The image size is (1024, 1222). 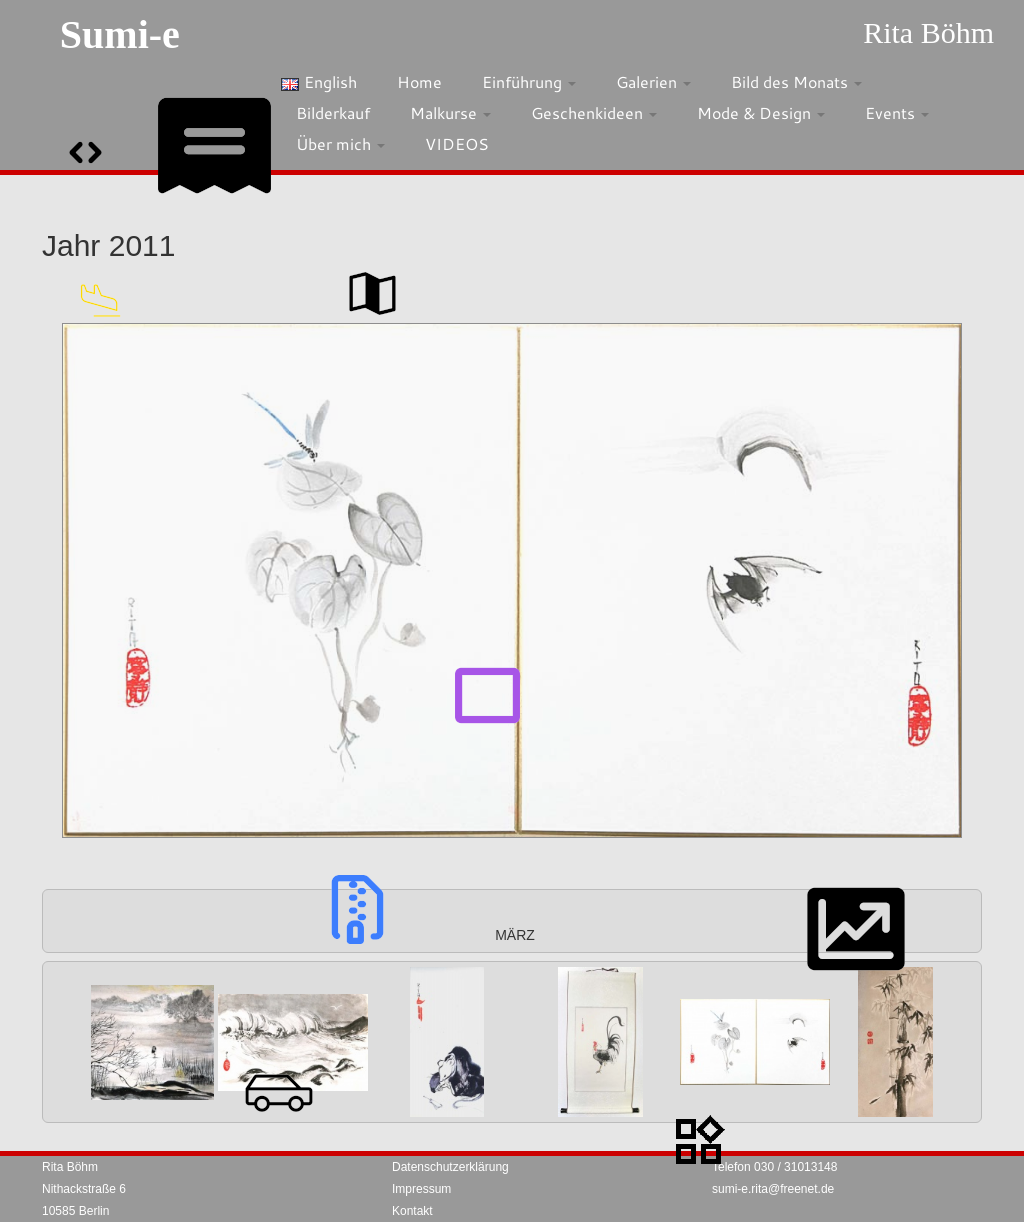 What do you see at coordinates (357, 909) in the screenshot?
I see `view or open a compressed zip file` at bounding box center [357, 909].